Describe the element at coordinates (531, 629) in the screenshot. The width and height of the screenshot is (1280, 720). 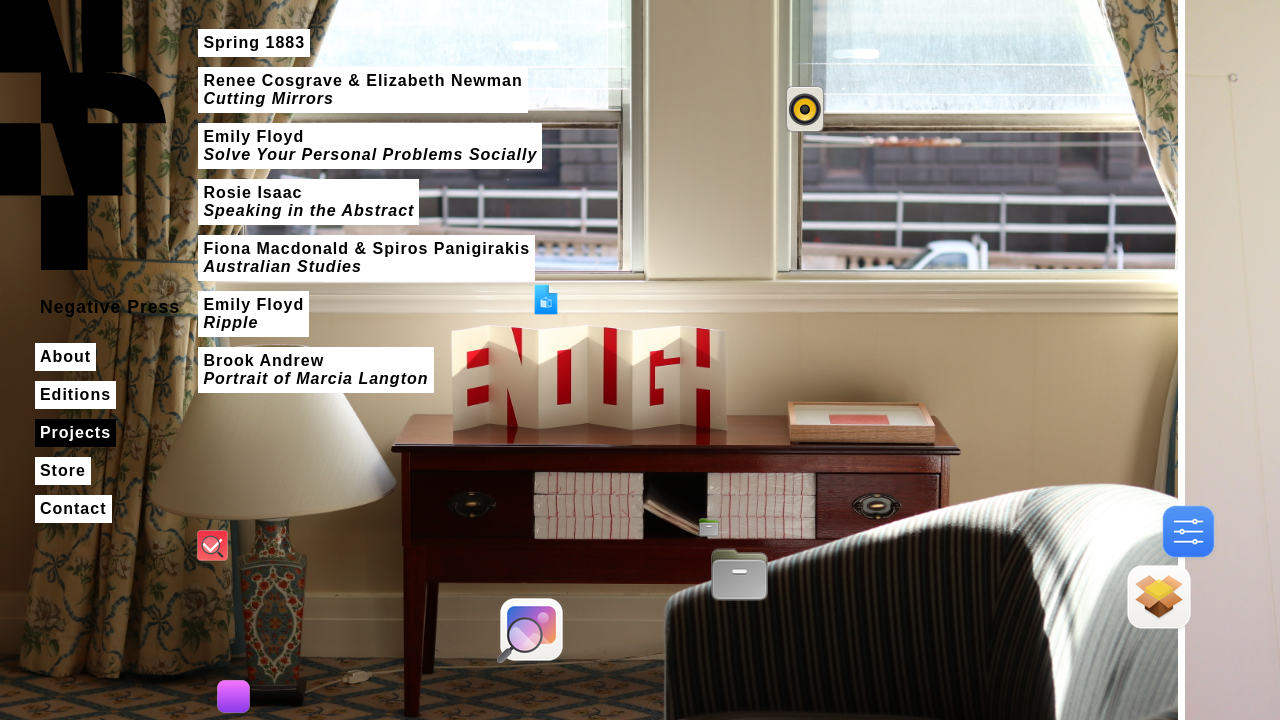
I see `open gnome loupe image viewer` at that location.